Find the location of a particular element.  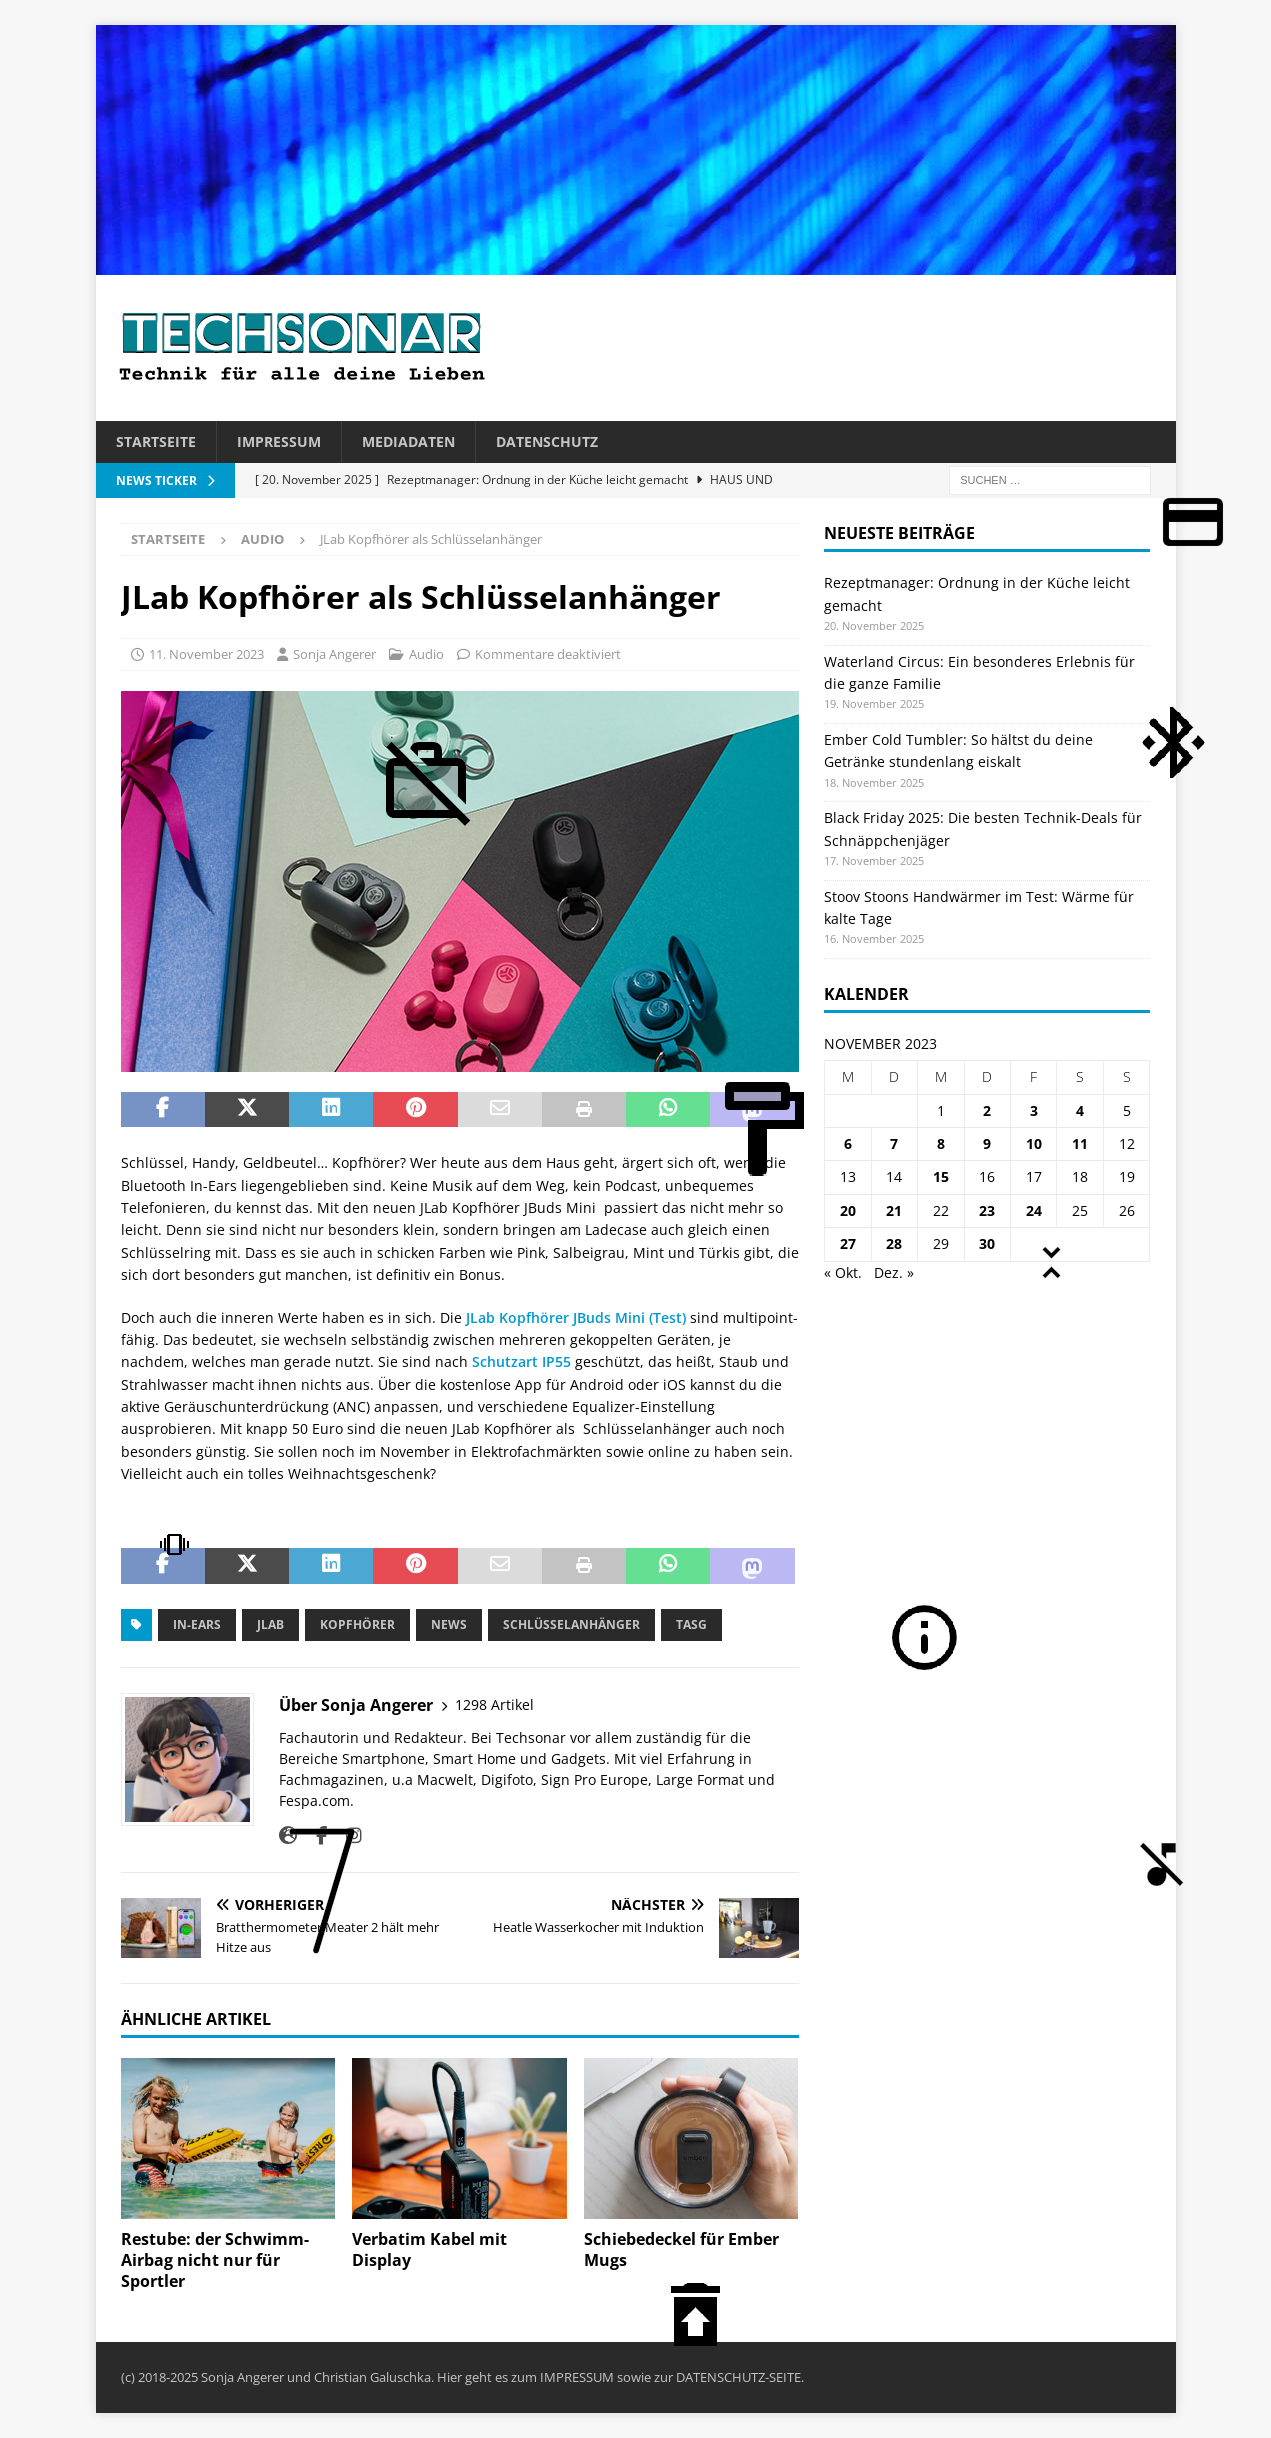

apply formatting style to selected content is located at coordinates (762, 1129).